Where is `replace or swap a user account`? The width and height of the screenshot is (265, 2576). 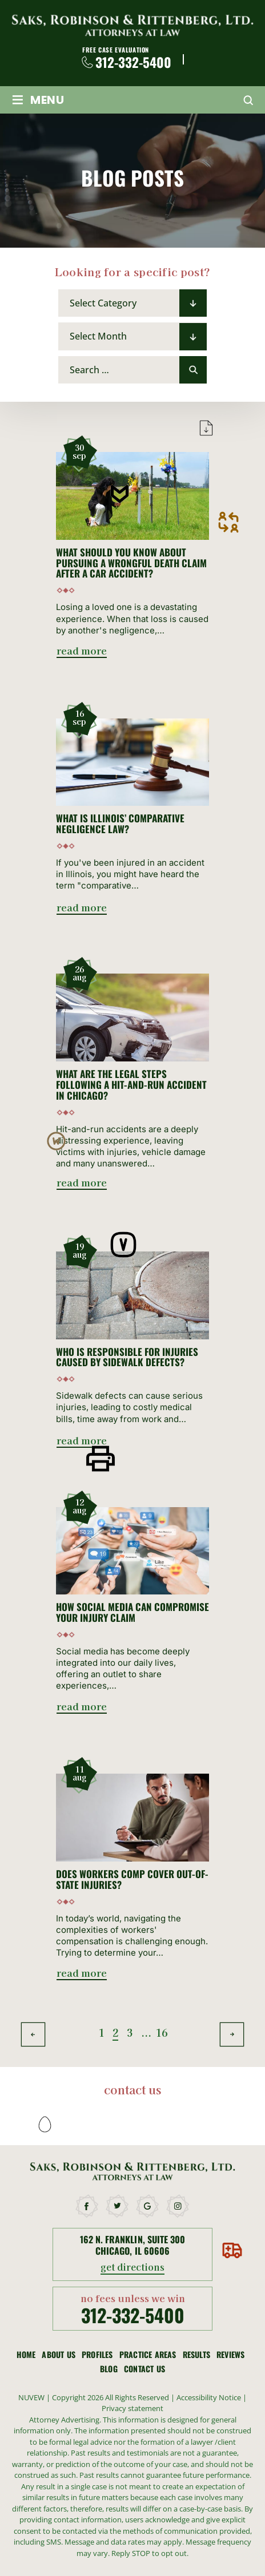
replace or swap a user account is located at coordinates (228, 522).